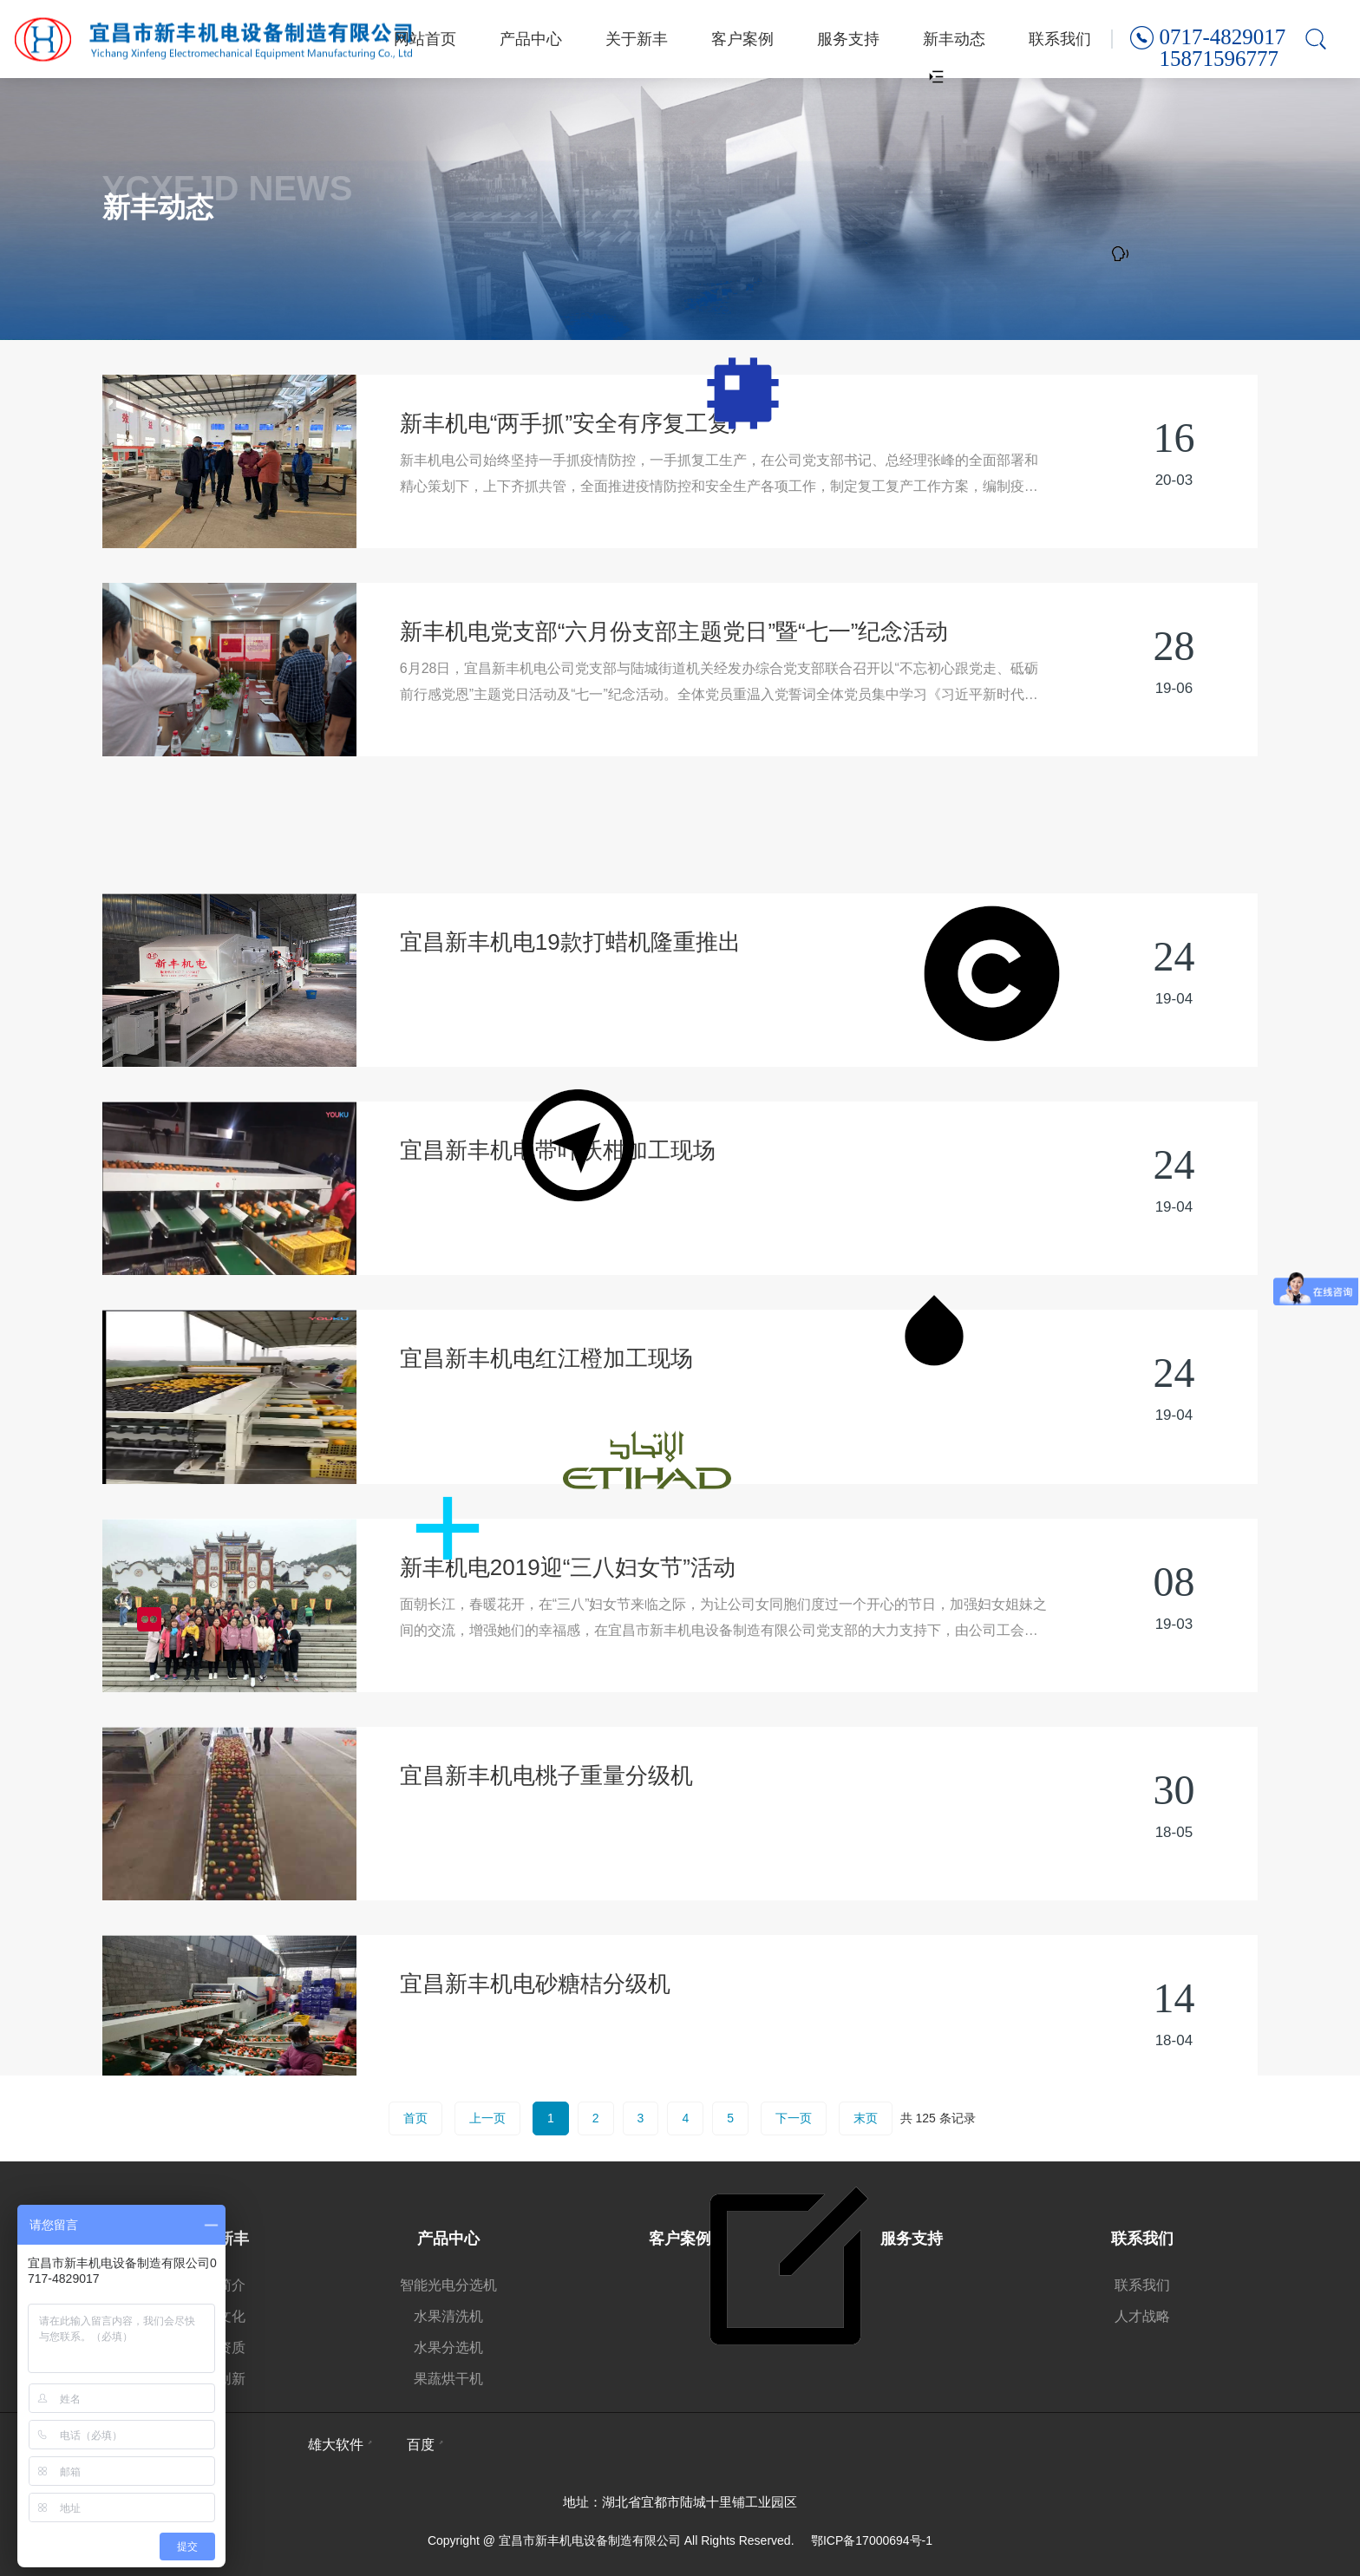 The height and width of the screenshot is (2576, 1360). I want to click on collapse the sidebar menu, so click(936, 76).